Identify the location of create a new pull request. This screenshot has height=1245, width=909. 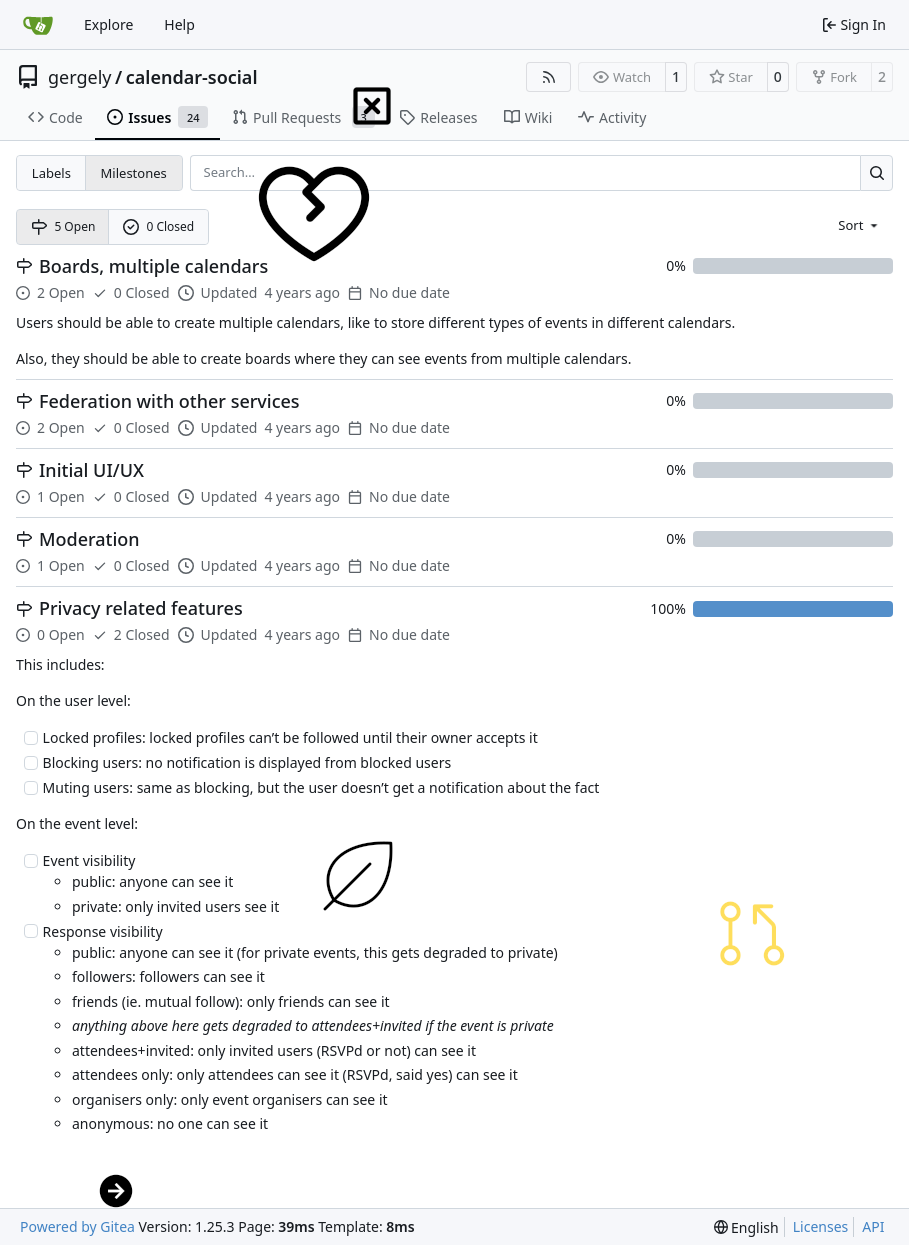
(749, 933).